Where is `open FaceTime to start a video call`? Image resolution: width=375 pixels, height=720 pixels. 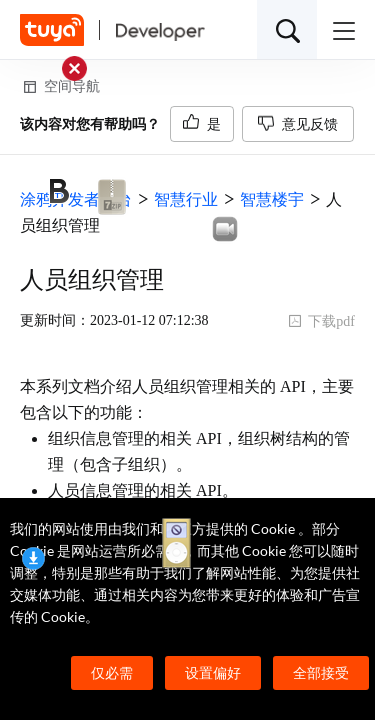 open FaceTime to start a video call is located at coordinates (225, 229).